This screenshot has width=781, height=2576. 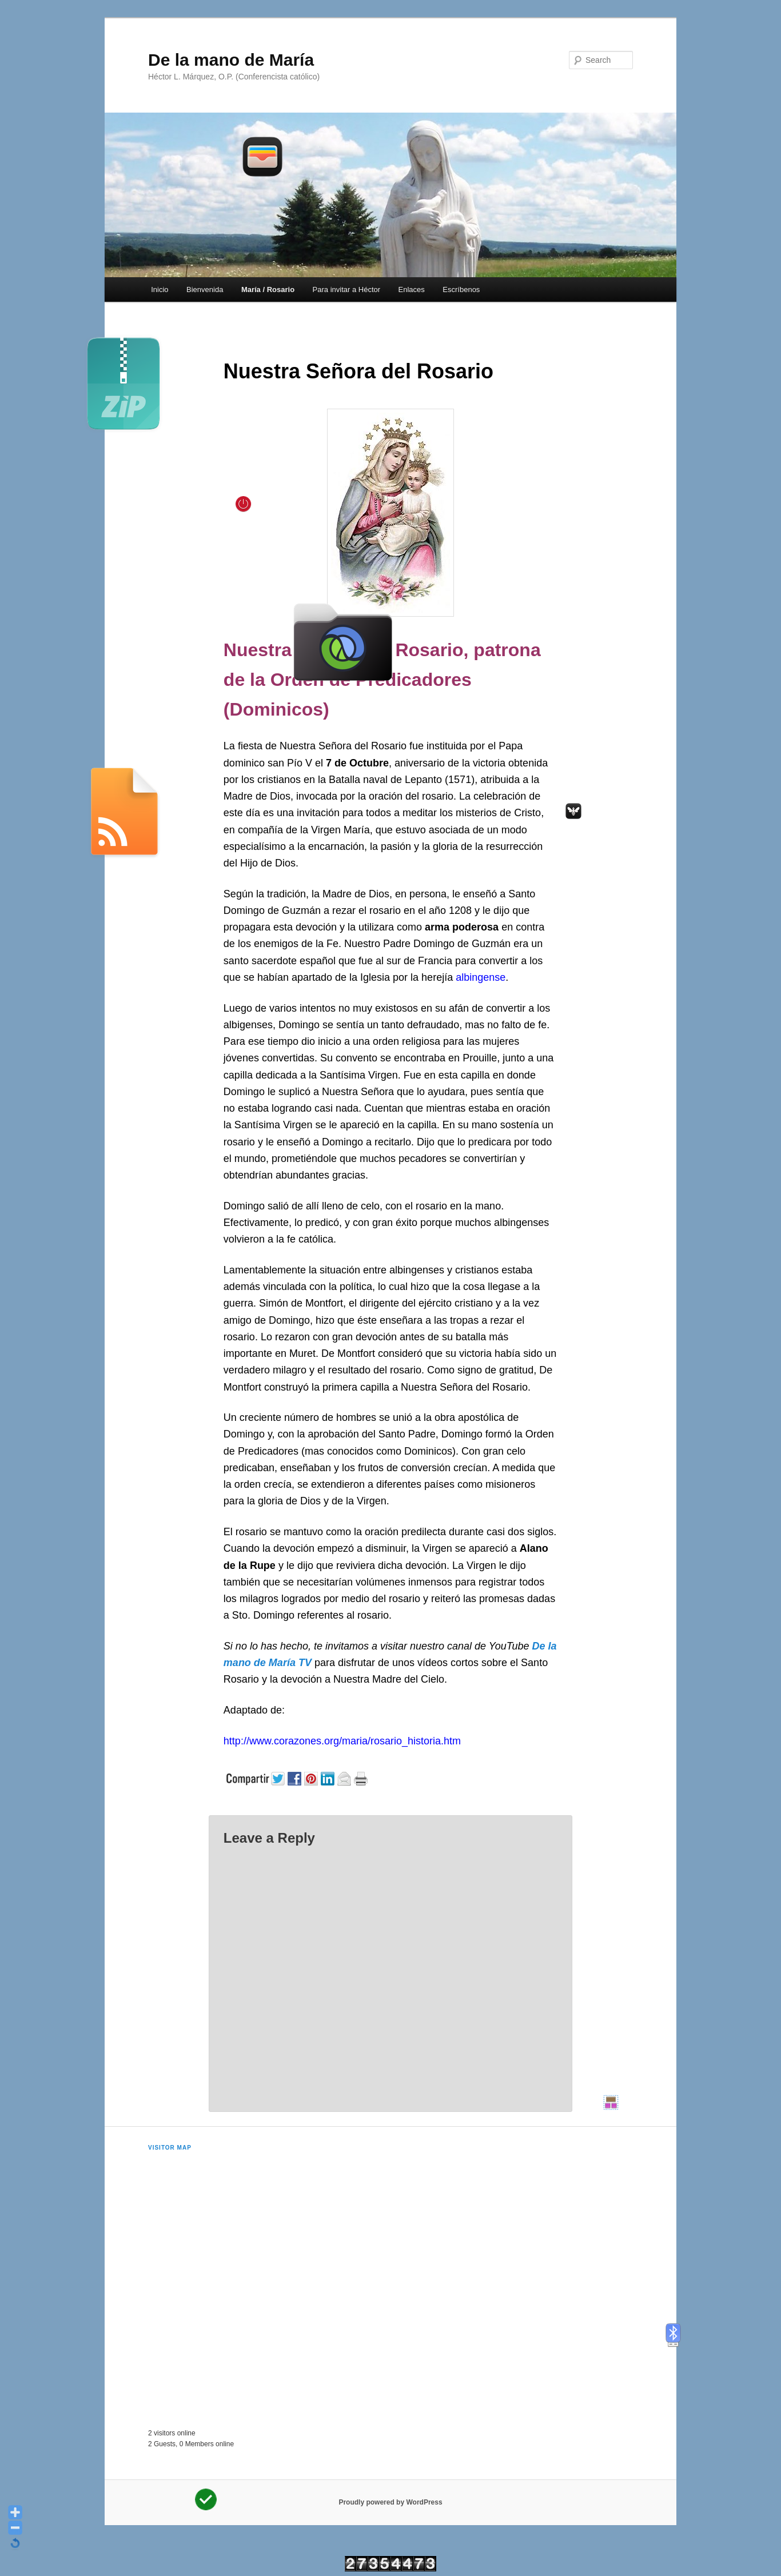 I want to click on open apple wallet app, so click(x=262, y=157).